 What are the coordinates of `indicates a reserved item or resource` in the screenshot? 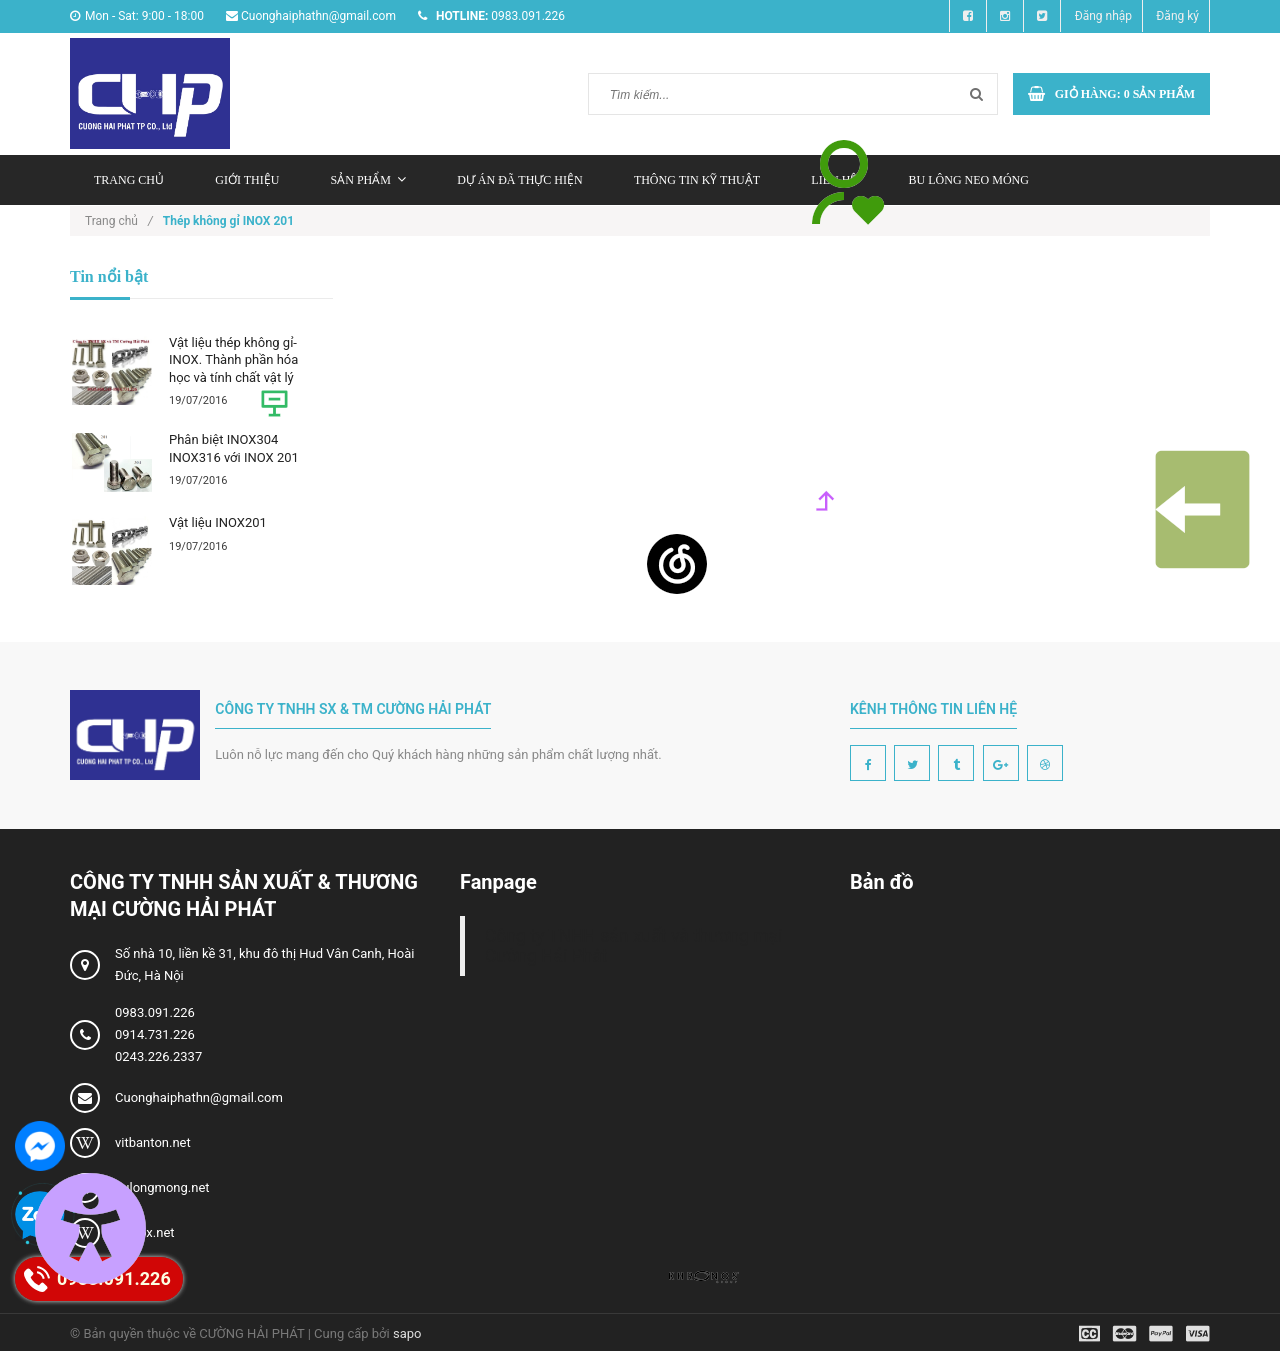 It's located at (274, 403).